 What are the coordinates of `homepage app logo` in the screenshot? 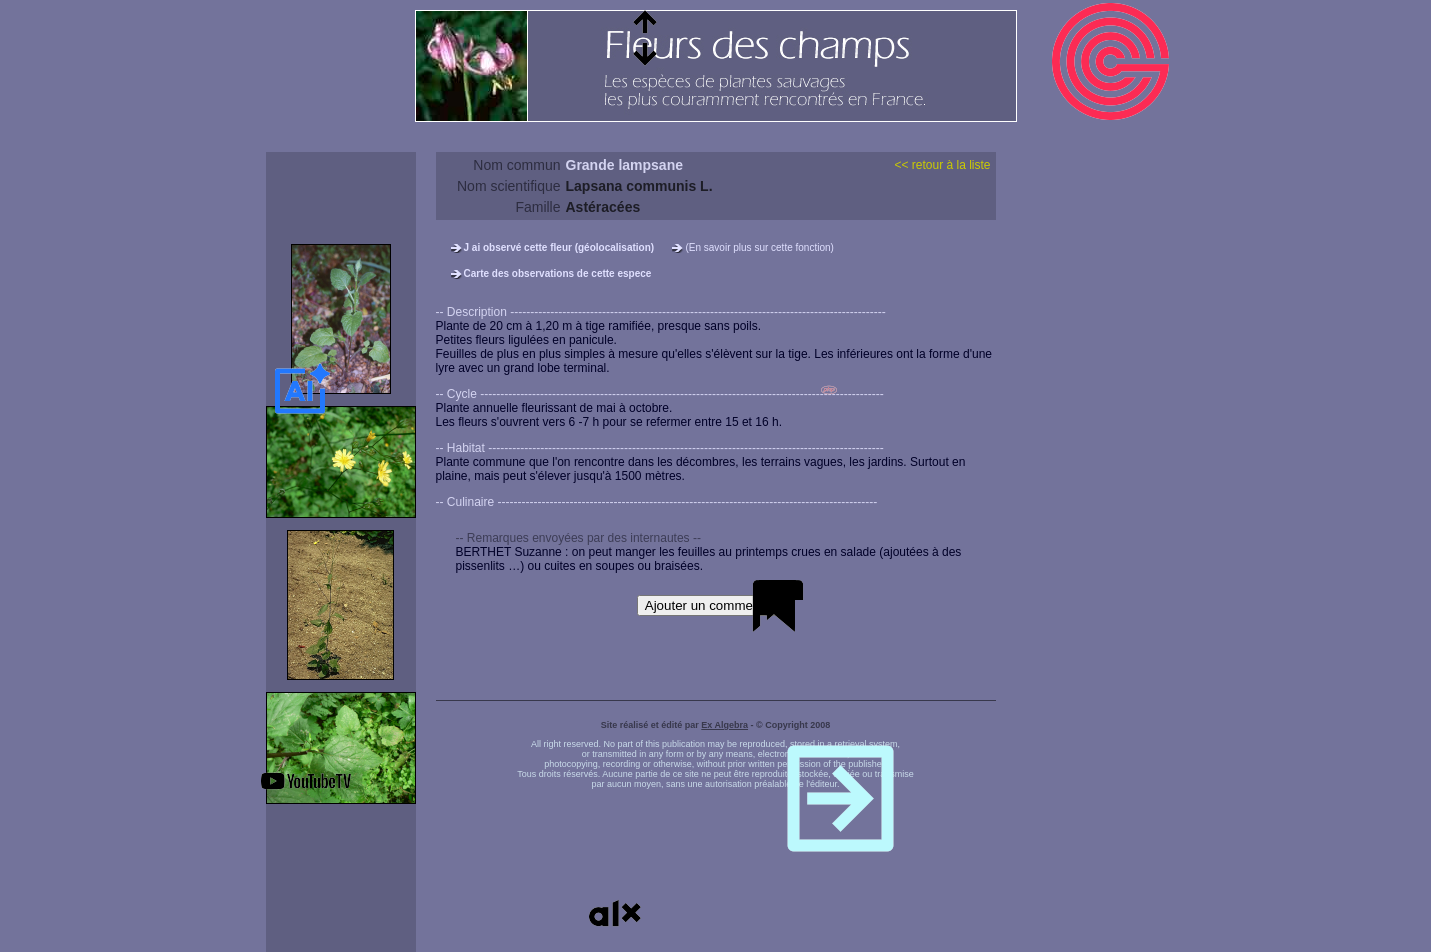 It's located at (778, 606).